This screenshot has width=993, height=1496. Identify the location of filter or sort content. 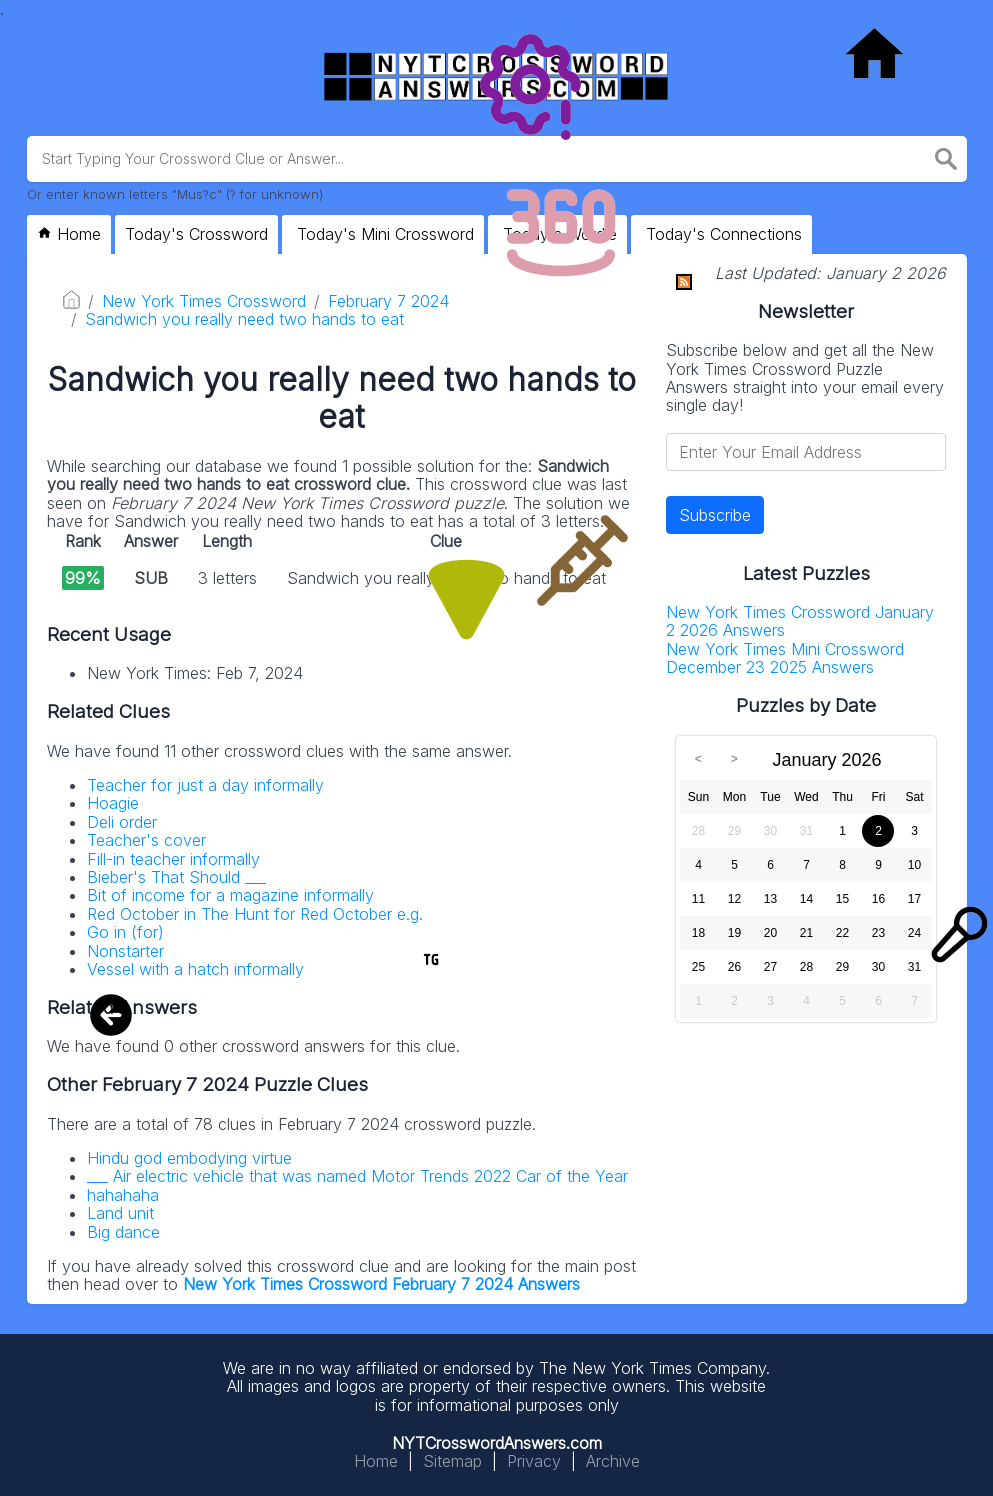
(466, 601).